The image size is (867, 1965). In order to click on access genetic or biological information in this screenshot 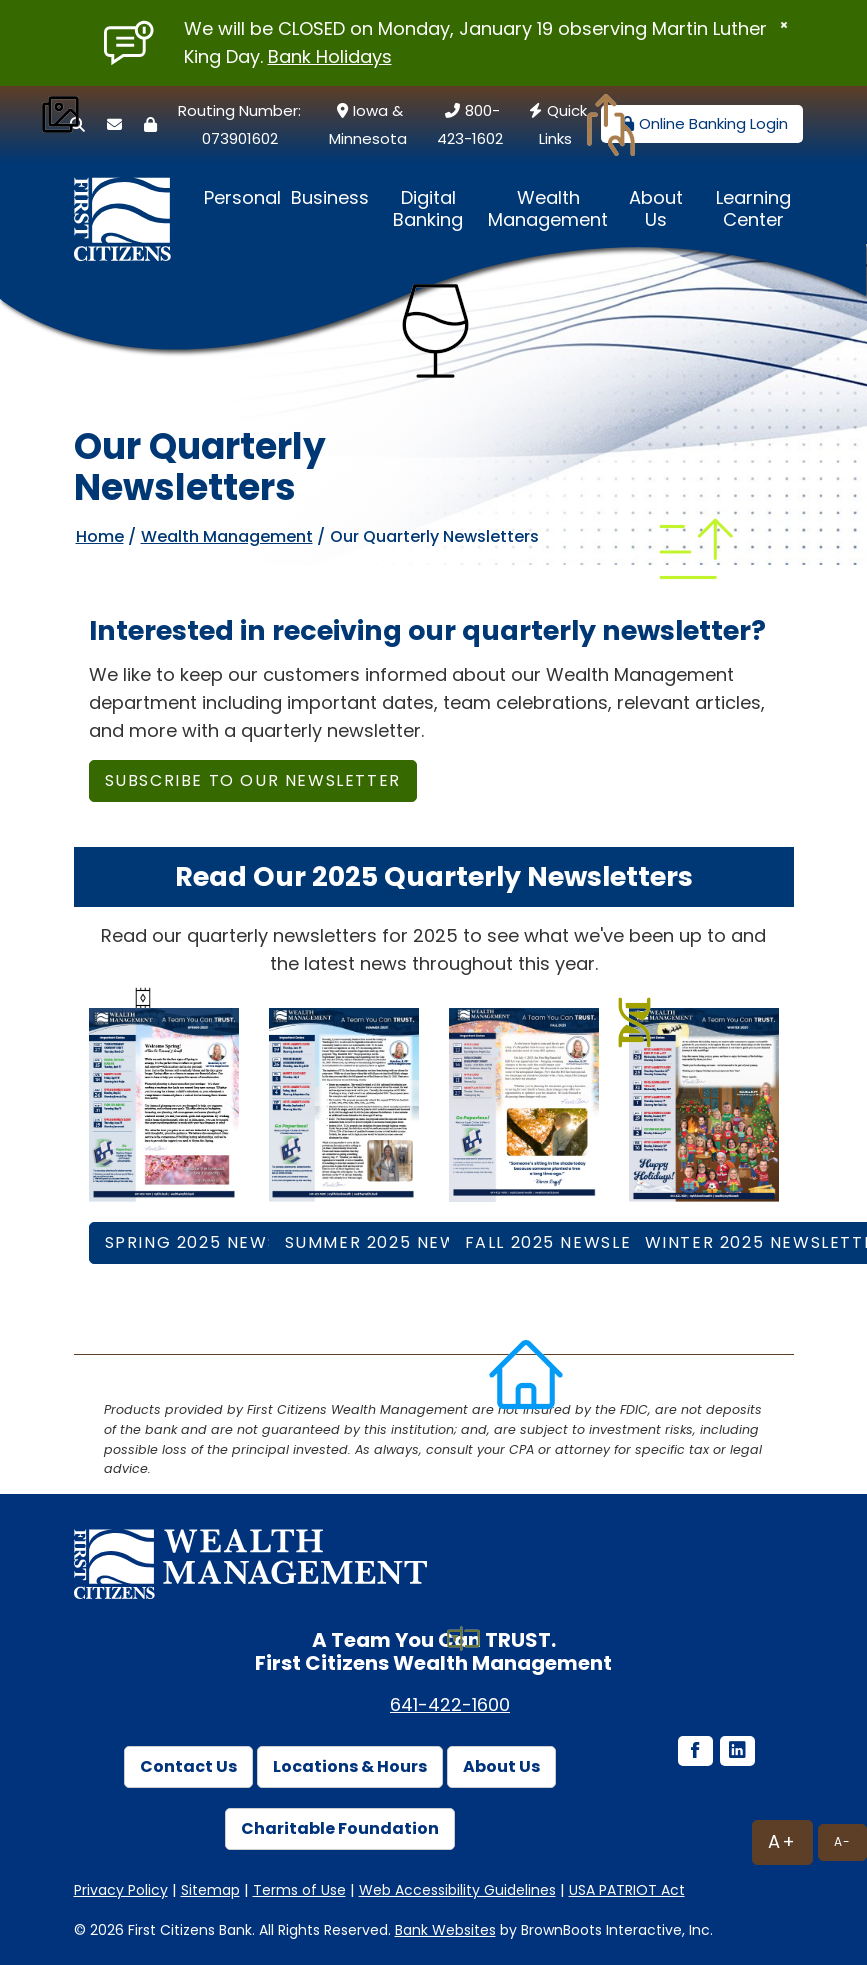, I will do `click(634, 1022)`.